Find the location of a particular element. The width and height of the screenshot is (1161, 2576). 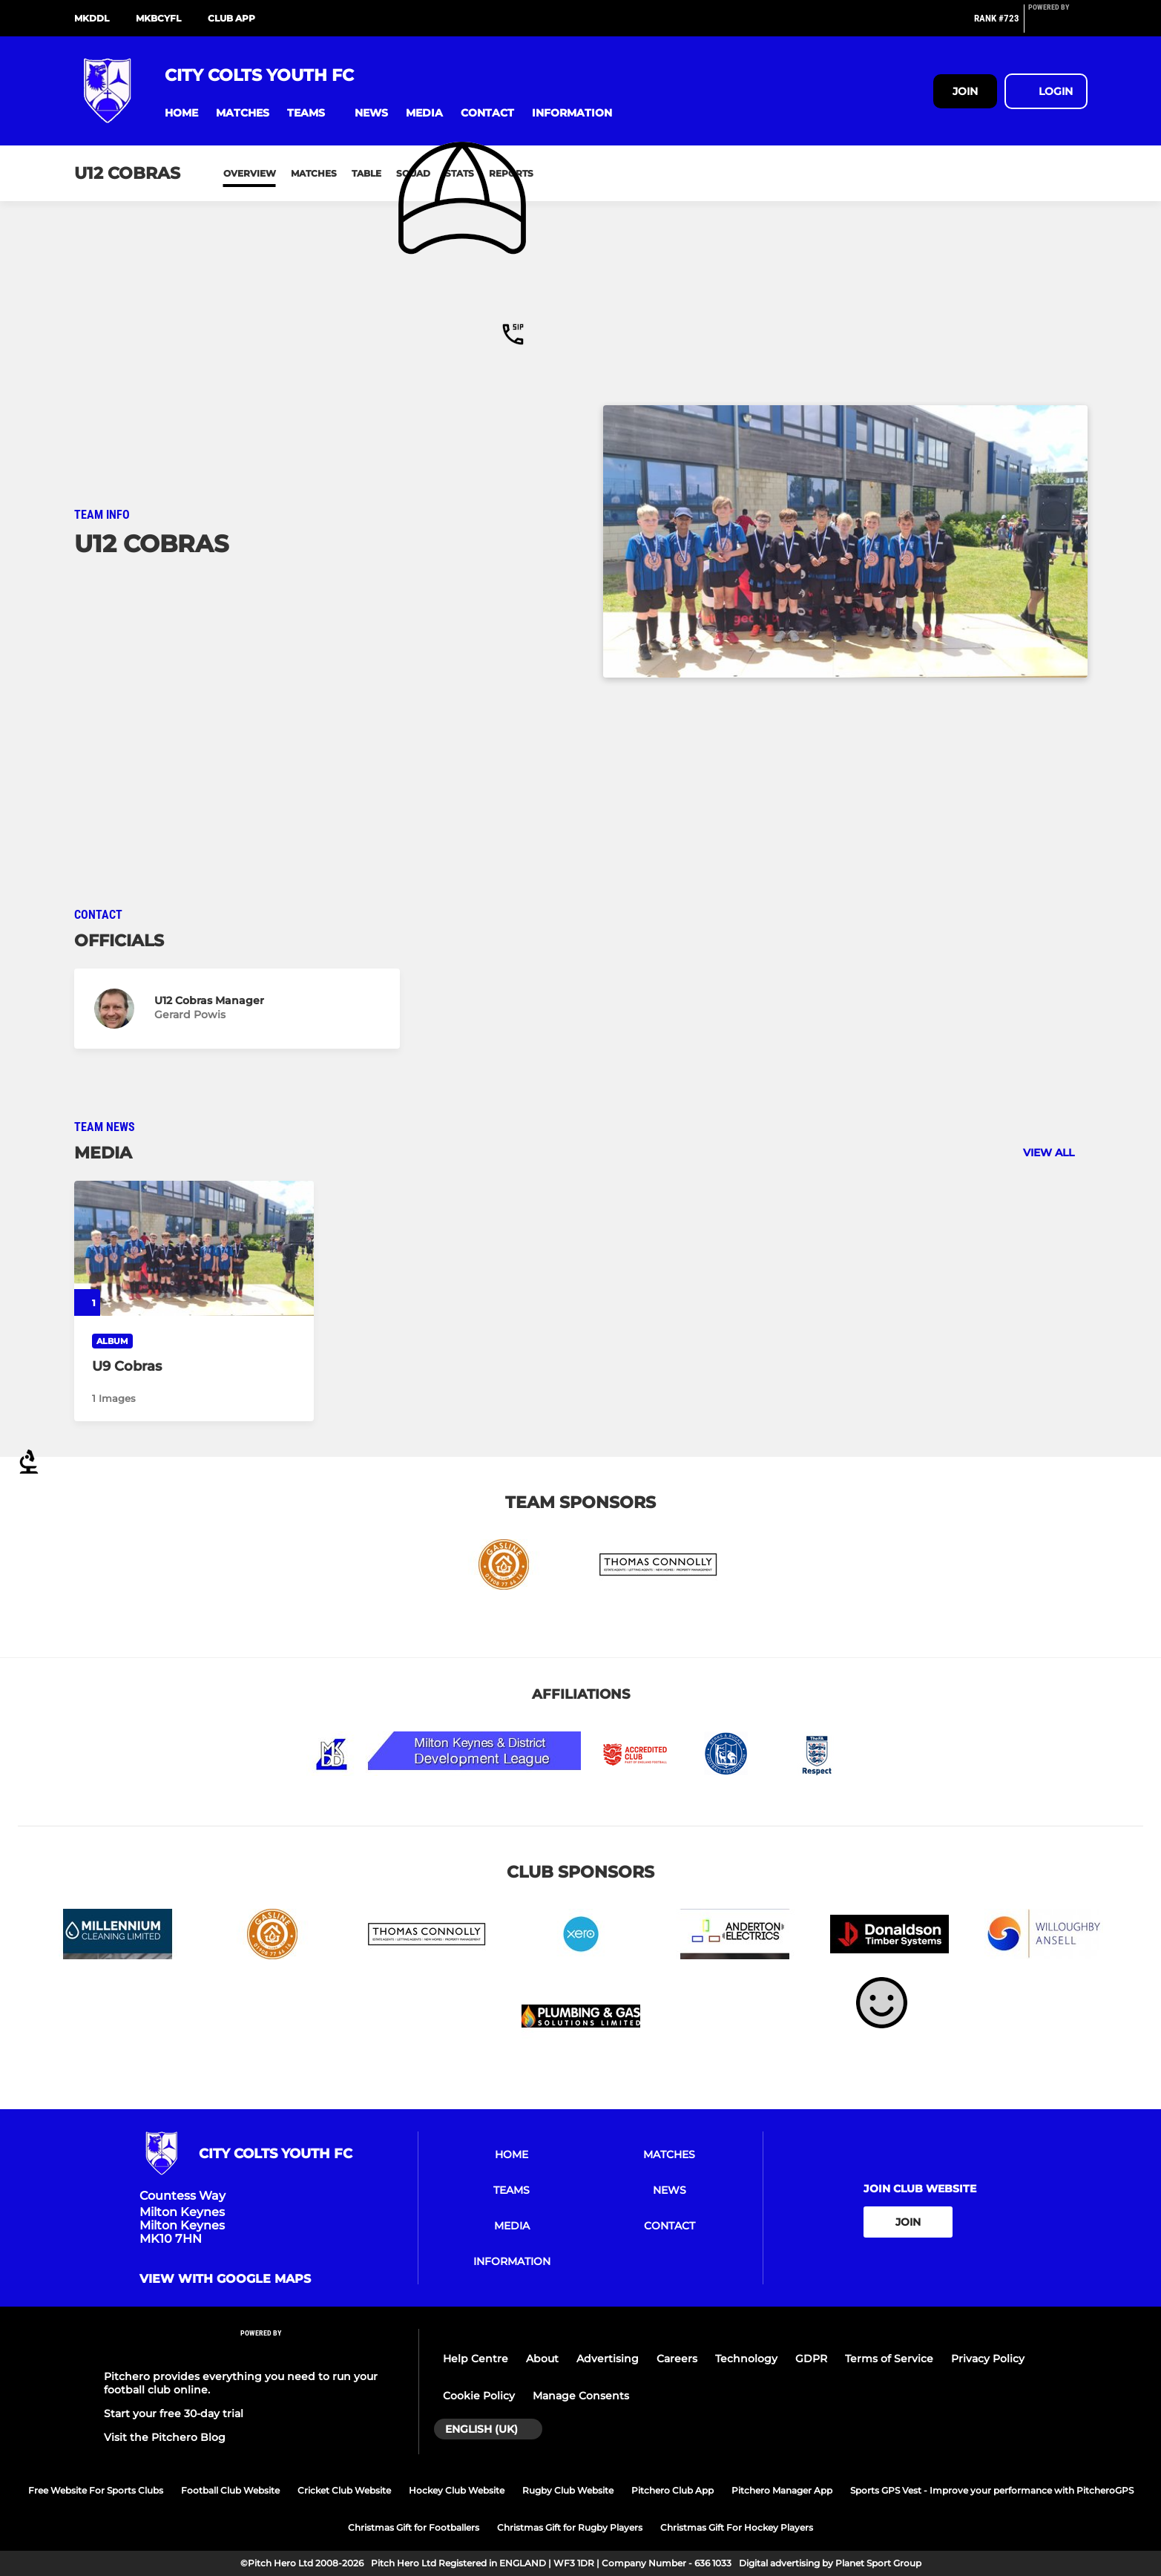

access biotech or laboratory features is located at coordinates (29, 1462).